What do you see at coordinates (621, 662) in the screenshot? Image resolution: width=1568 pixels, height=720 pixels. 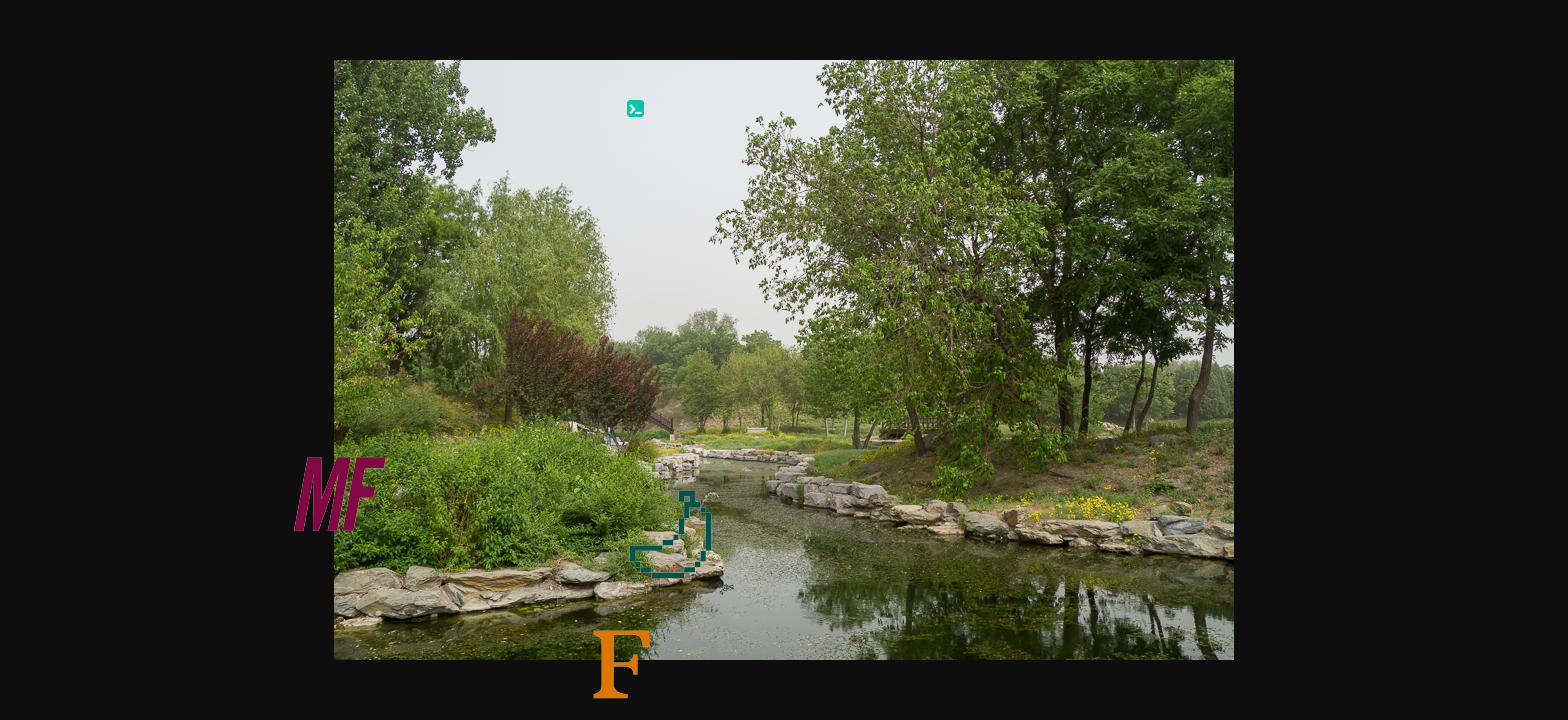 I see `switch to sans-serif font style` at bounding box center [621, 662].